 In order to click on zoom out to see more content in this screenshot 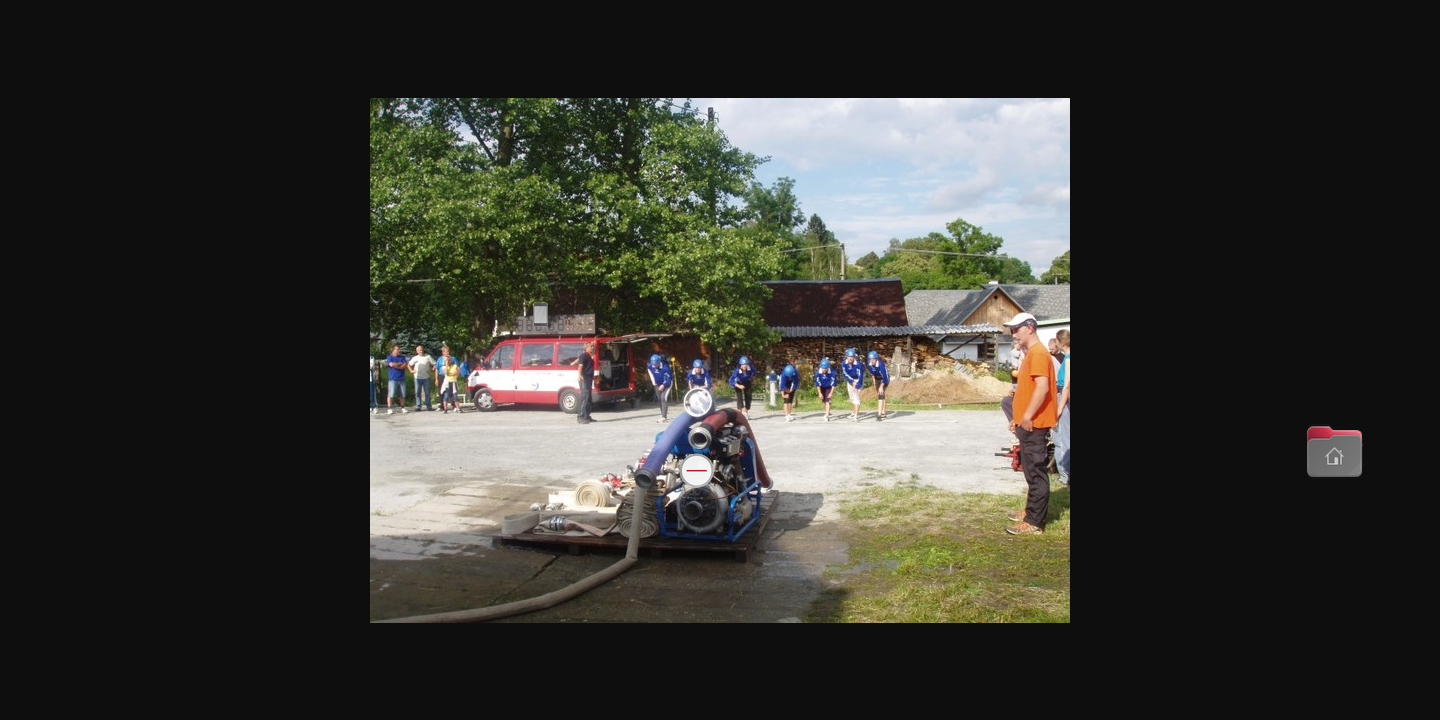, I will do `click(699, 473)`.